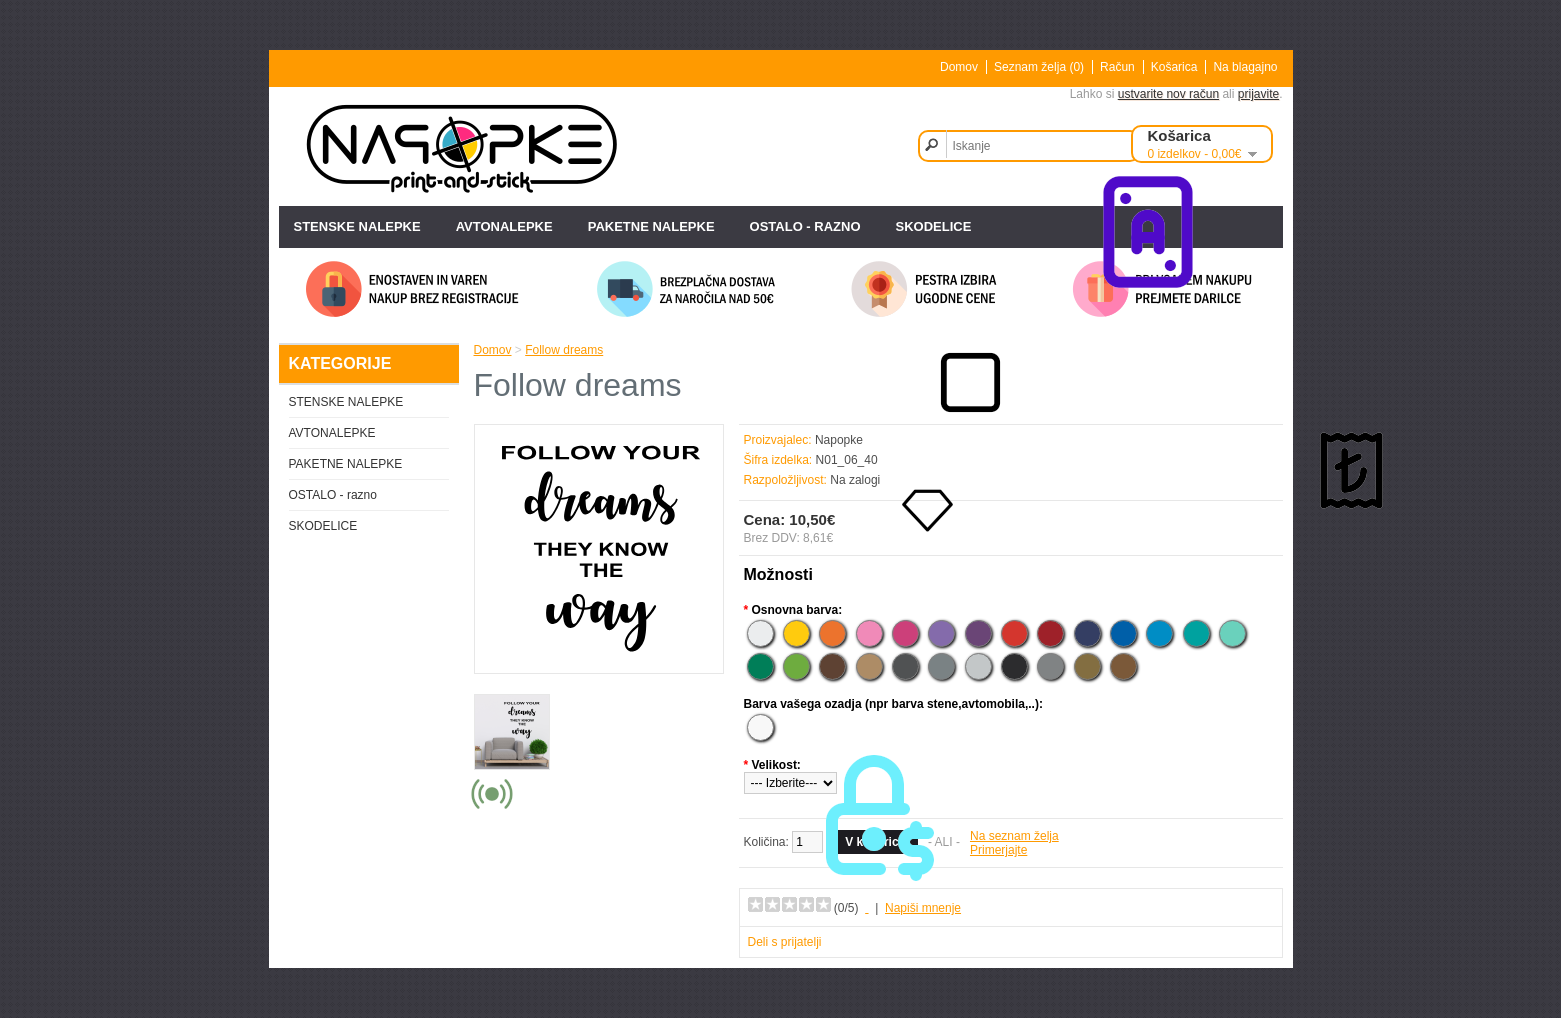 This screenshot has height=1018, width=1561. What do you see at coordinates (1351, 470) in the screenshot?
I see `view receipt or transaction in turkish lira` at bounding box center [1351, 470].